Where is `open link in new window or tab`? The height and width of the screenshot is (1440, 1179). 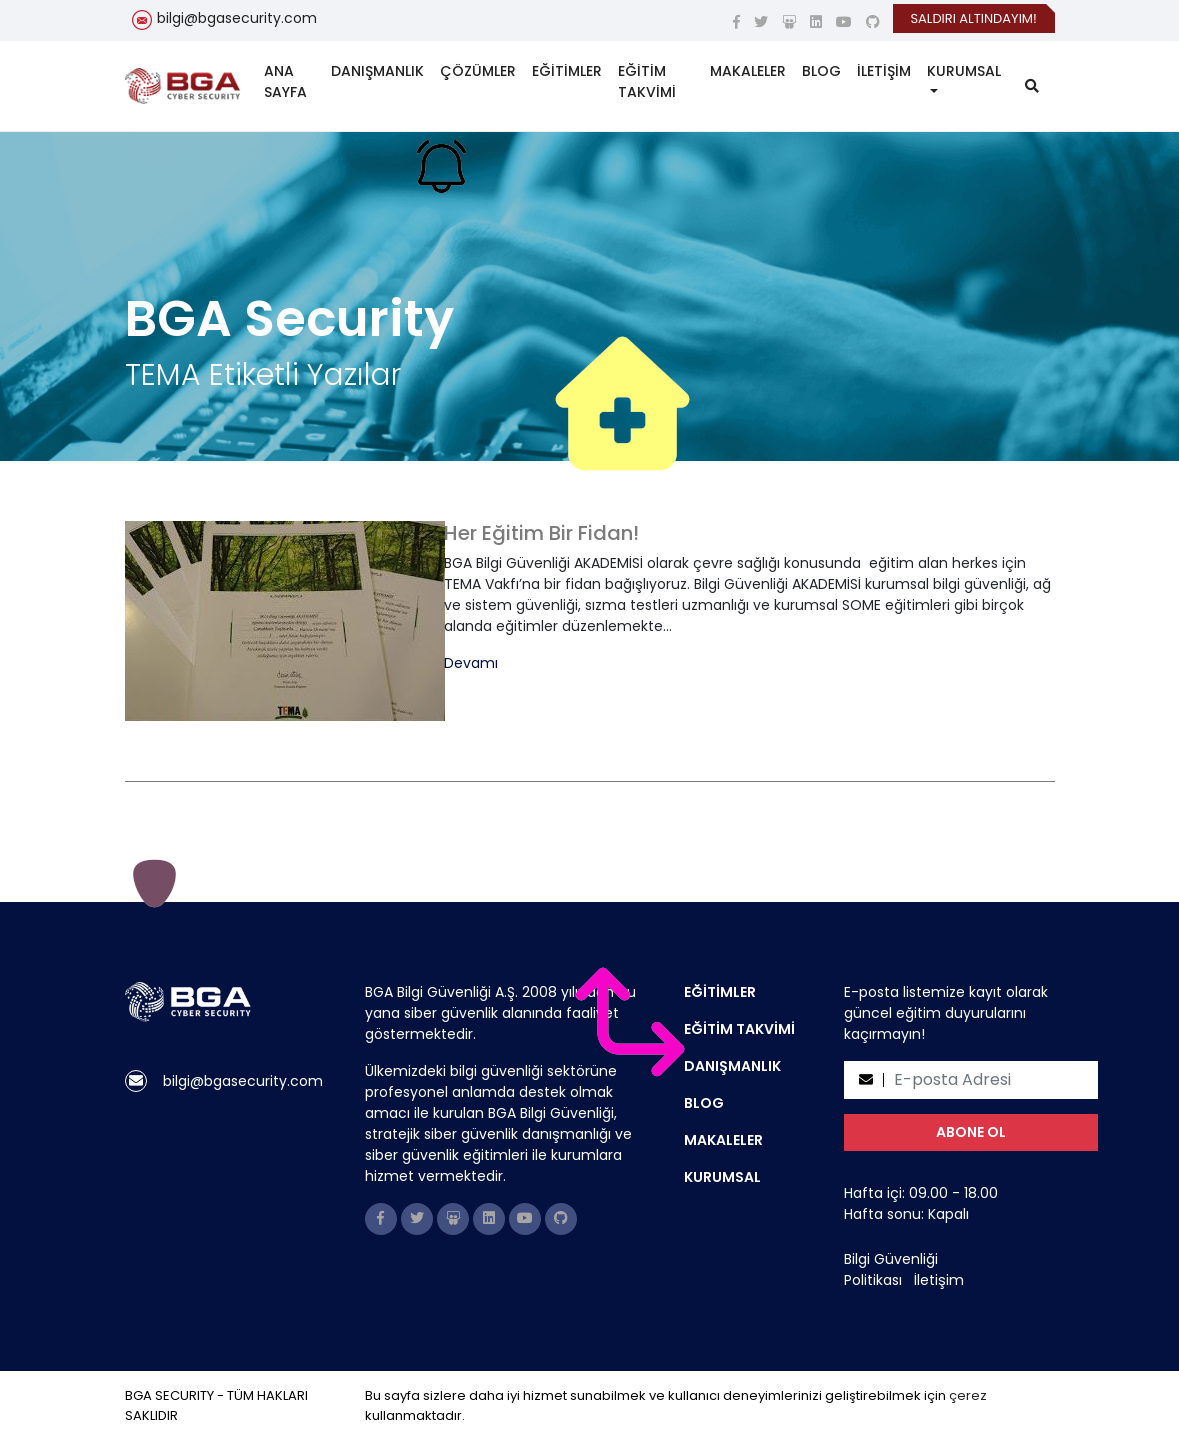 open link in new window or tab is located at coordinates (630, 1022).